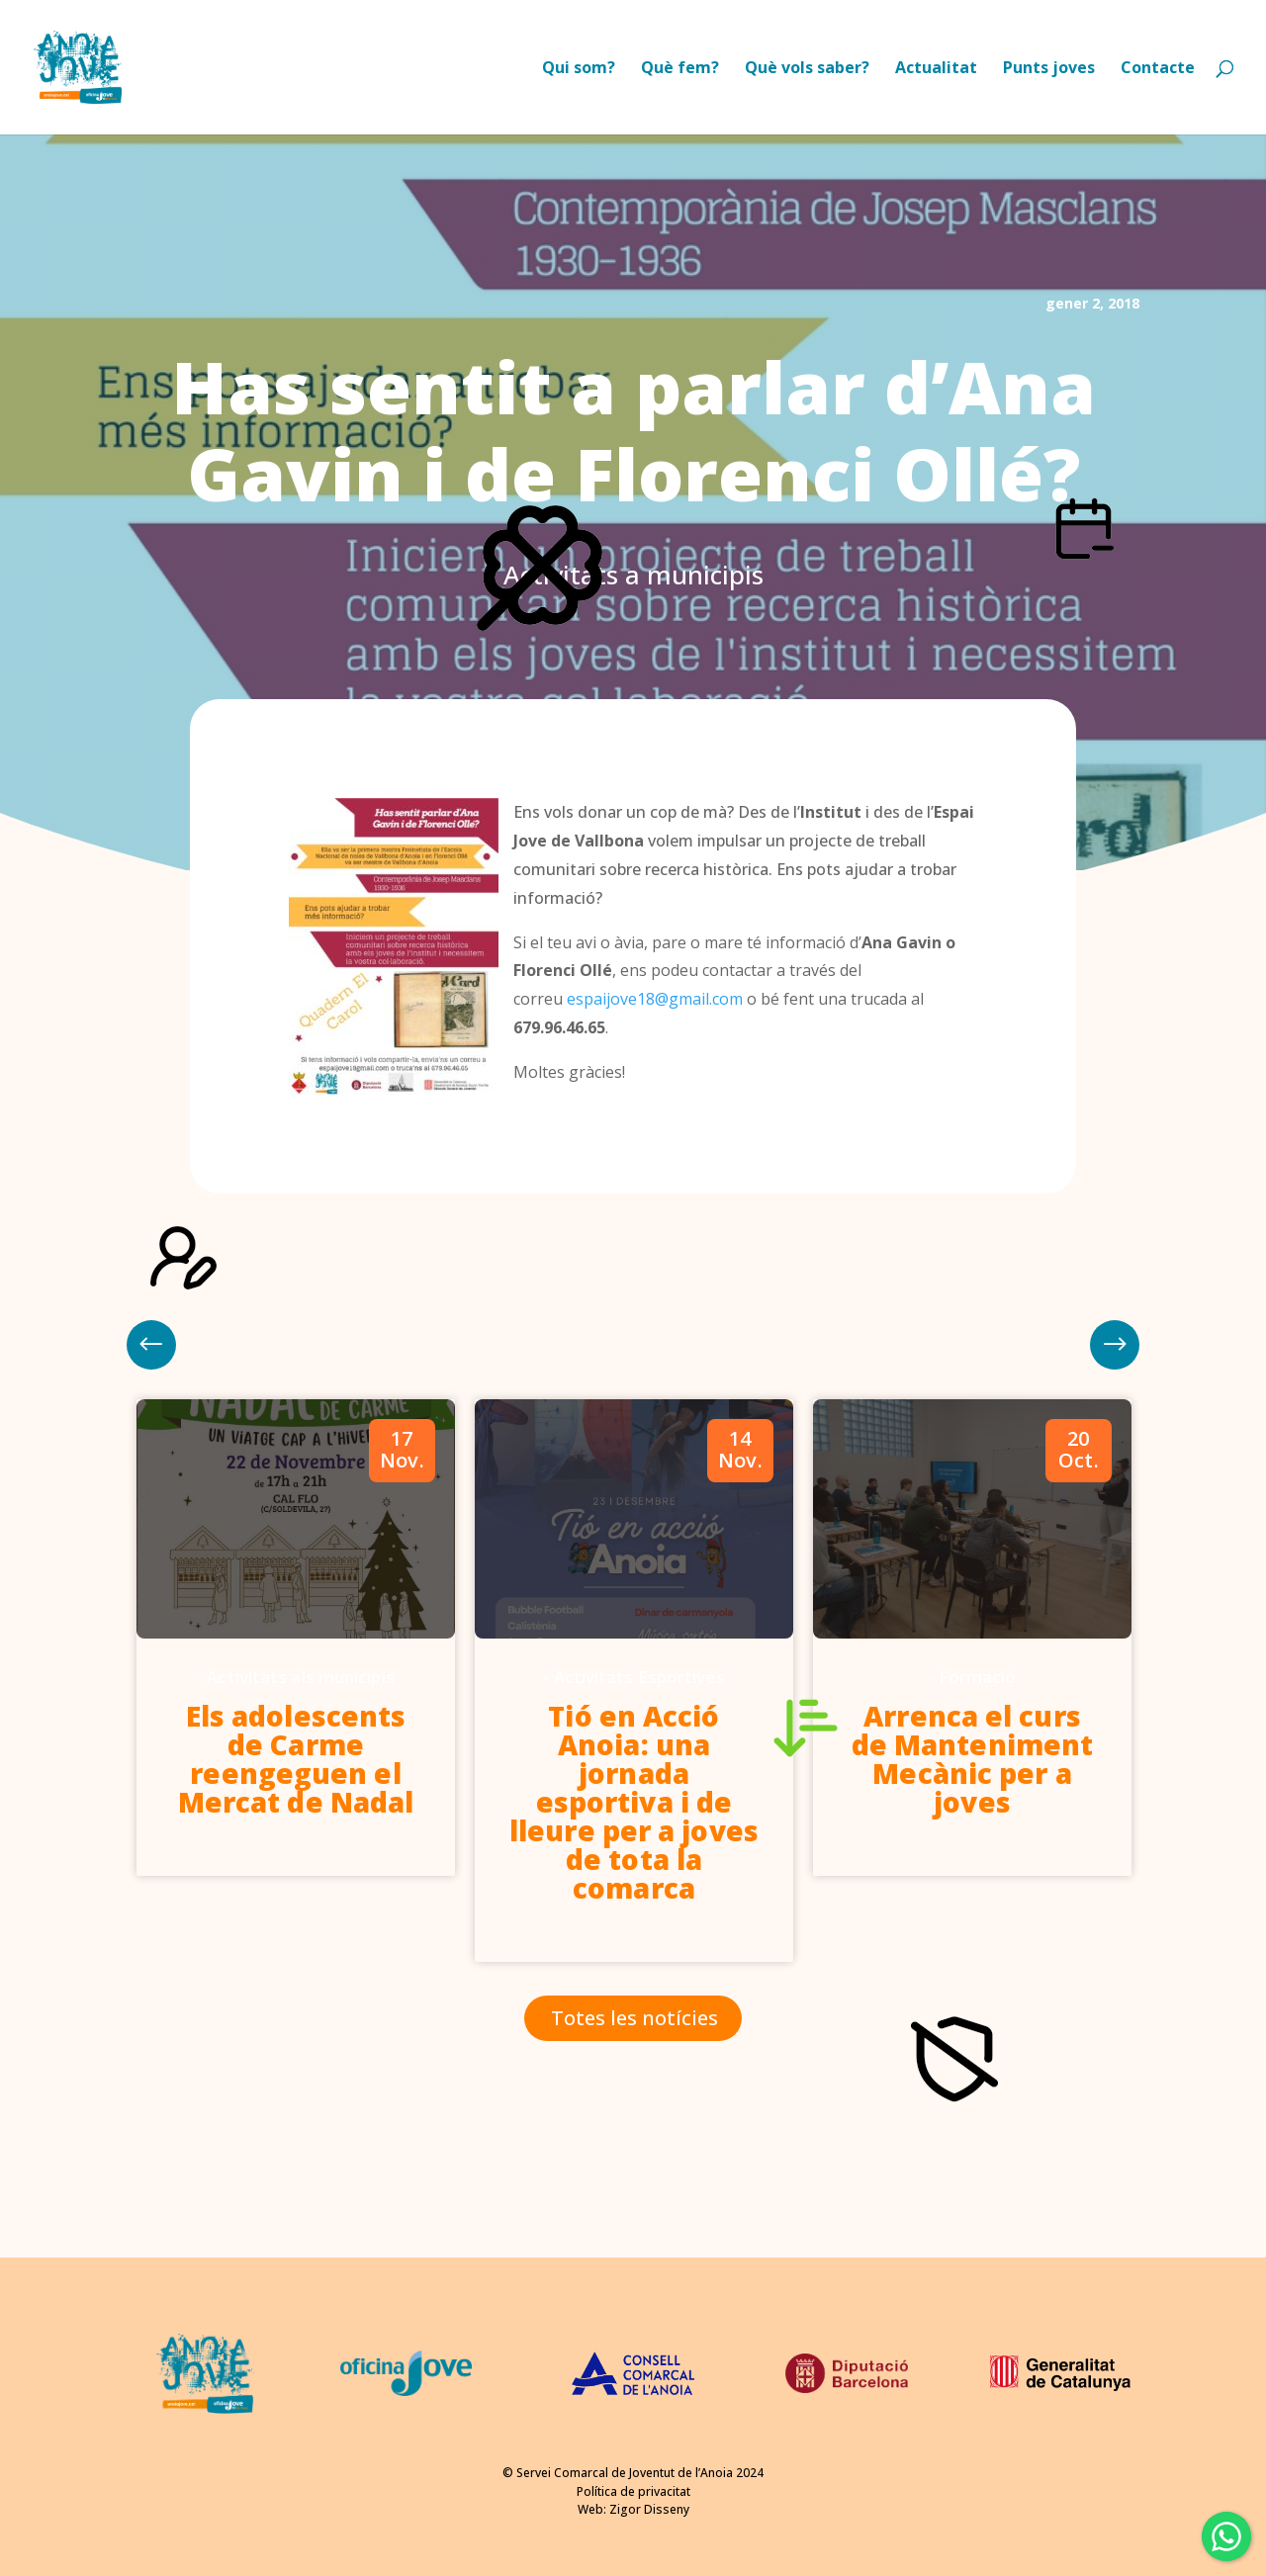  I want to click on remove an event from your calendar, so click(1083, 528).